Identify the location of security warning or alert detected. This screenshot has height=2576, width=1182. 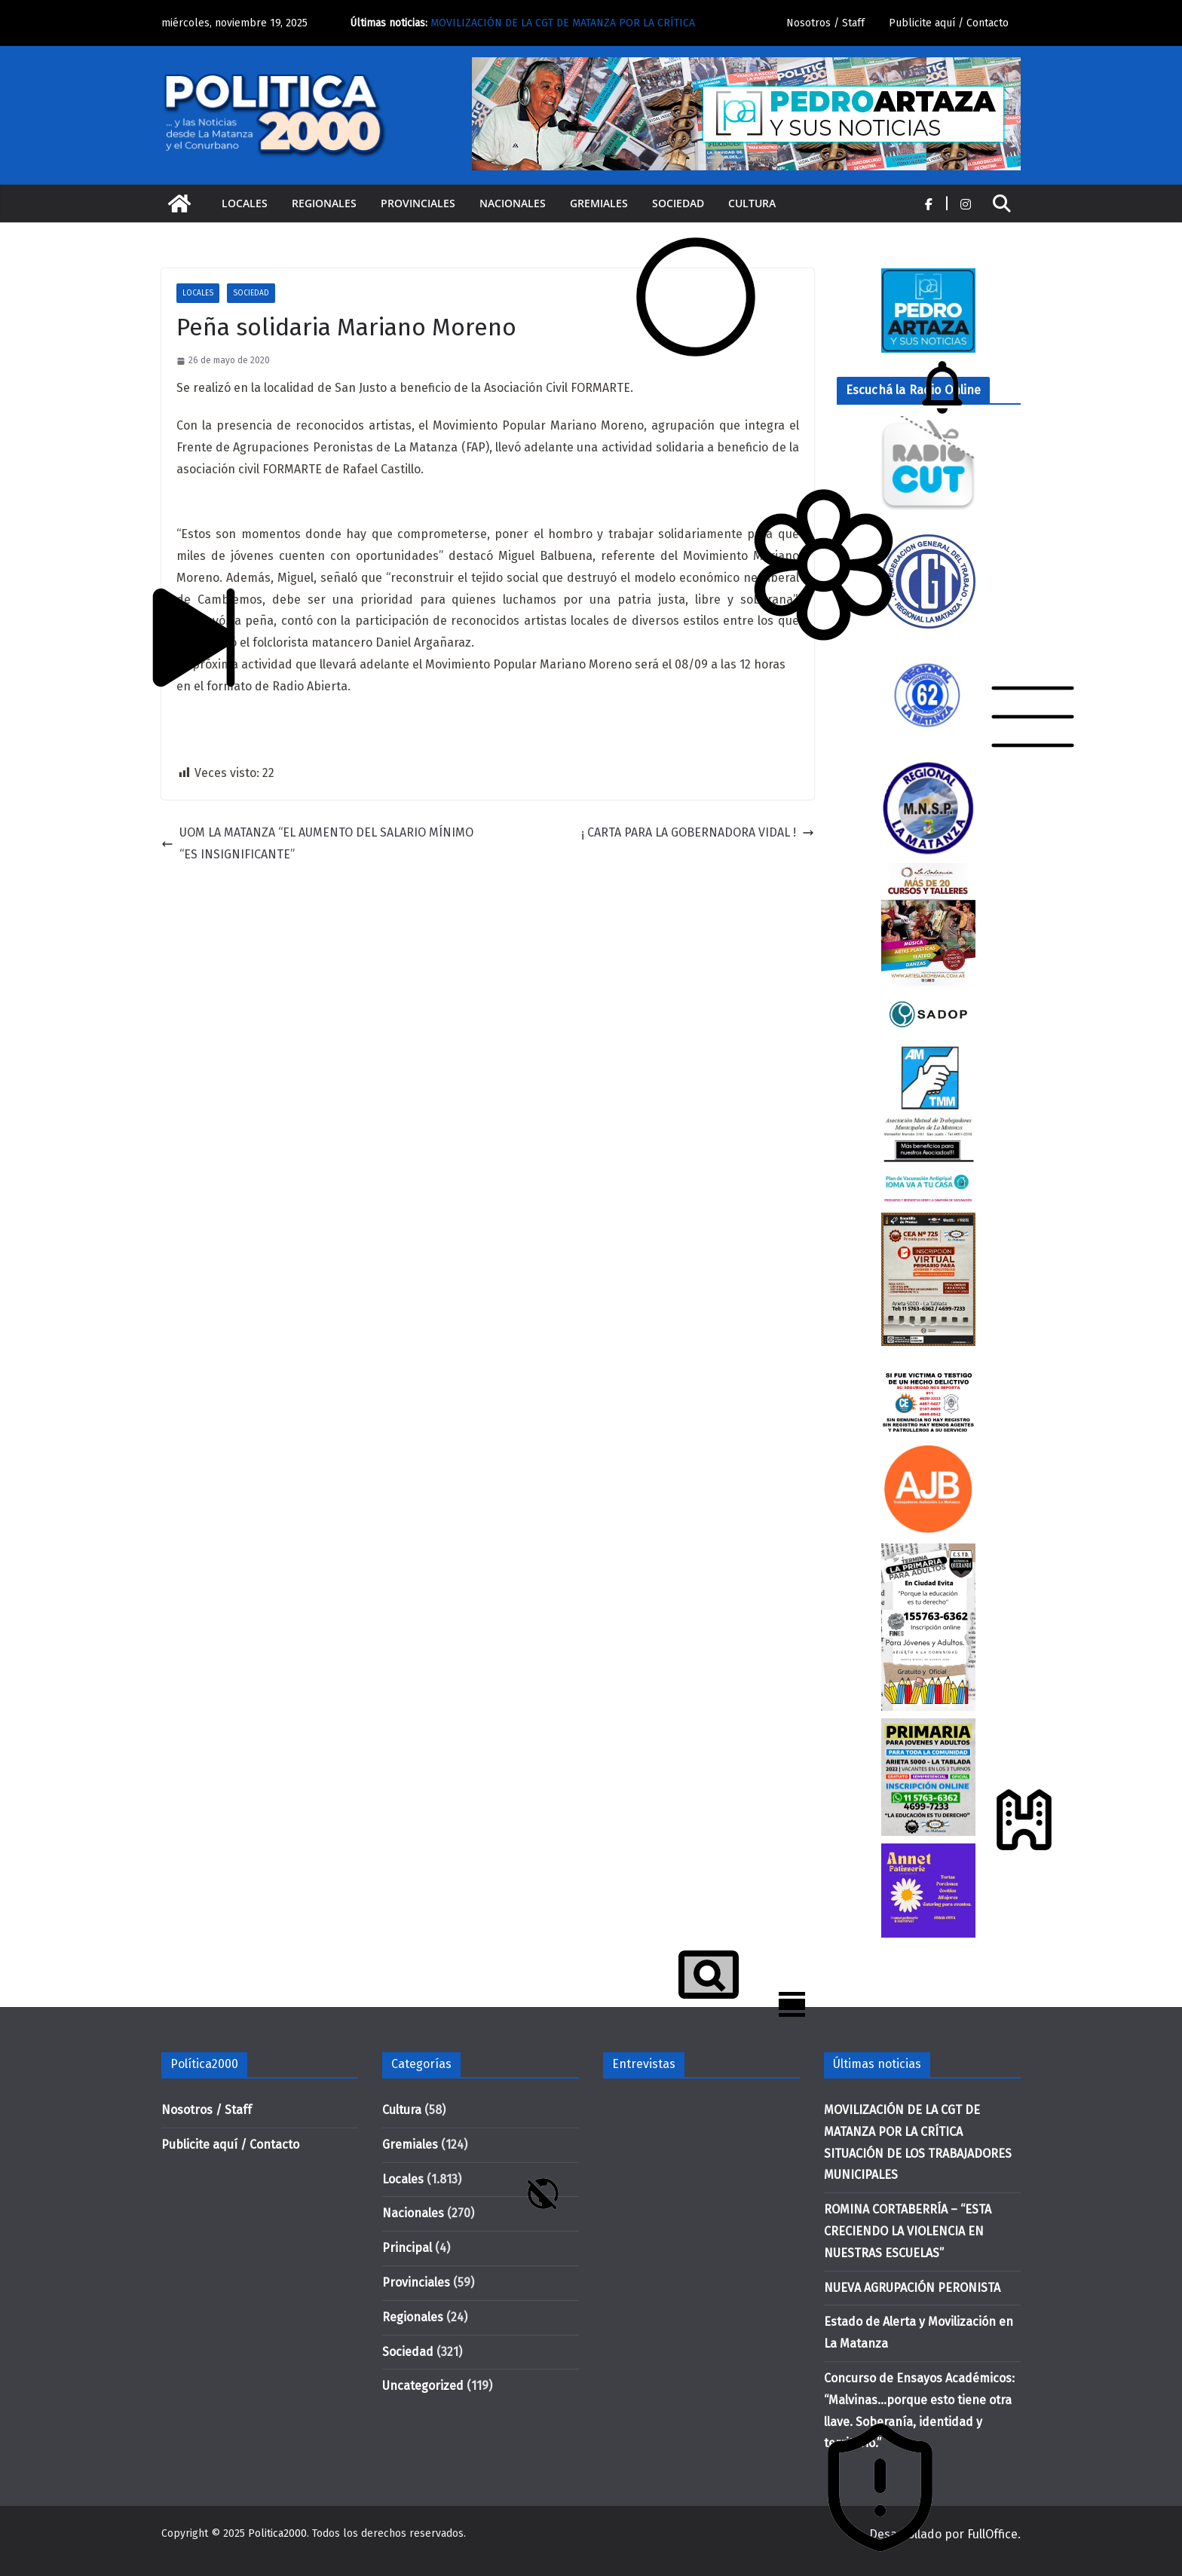
(880, 2487).